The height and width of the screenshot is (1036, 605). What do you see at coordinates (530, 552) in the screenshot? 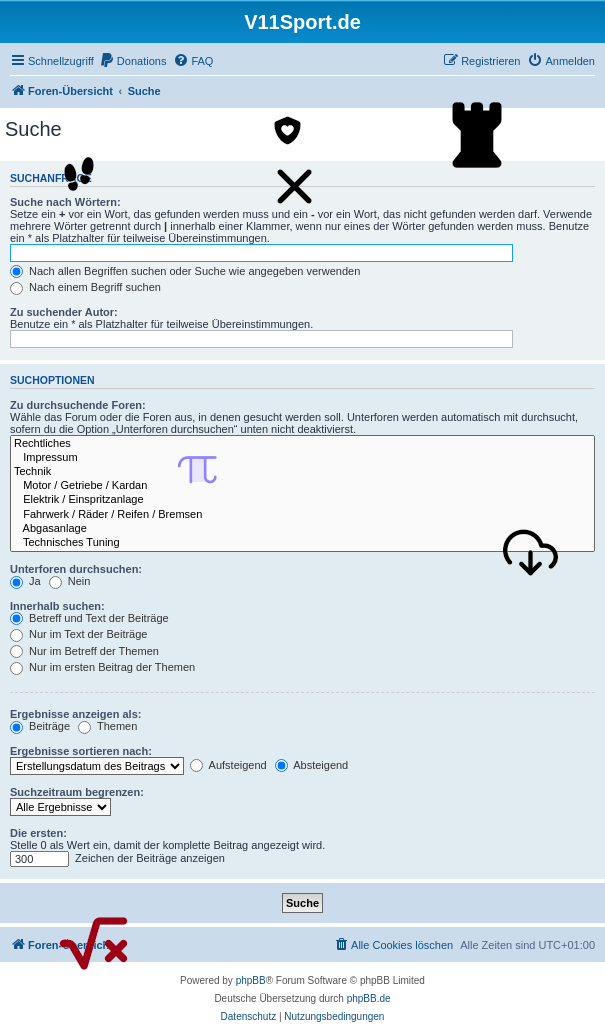
I see `download file from cloud storage` at bounding box center [530, 552].